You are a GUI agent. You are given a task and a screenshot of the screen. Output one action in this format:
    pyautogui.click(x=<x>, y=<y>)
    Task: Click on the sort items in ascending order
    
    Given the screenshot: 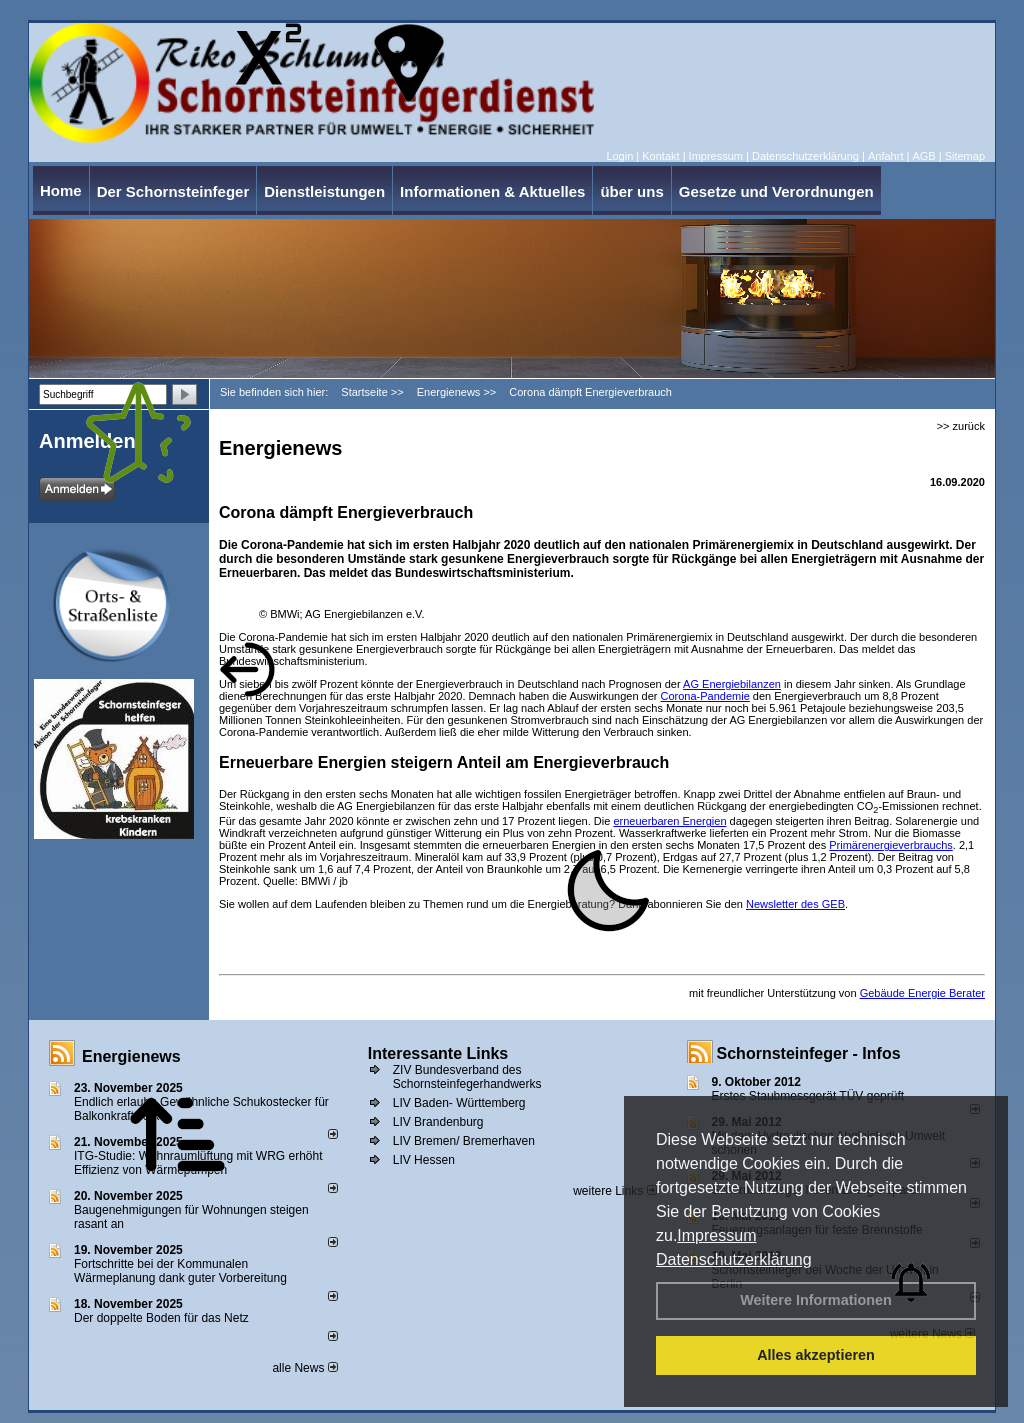 What is the action you would take?
    pyautogui.click(x=177, y=1134)
    